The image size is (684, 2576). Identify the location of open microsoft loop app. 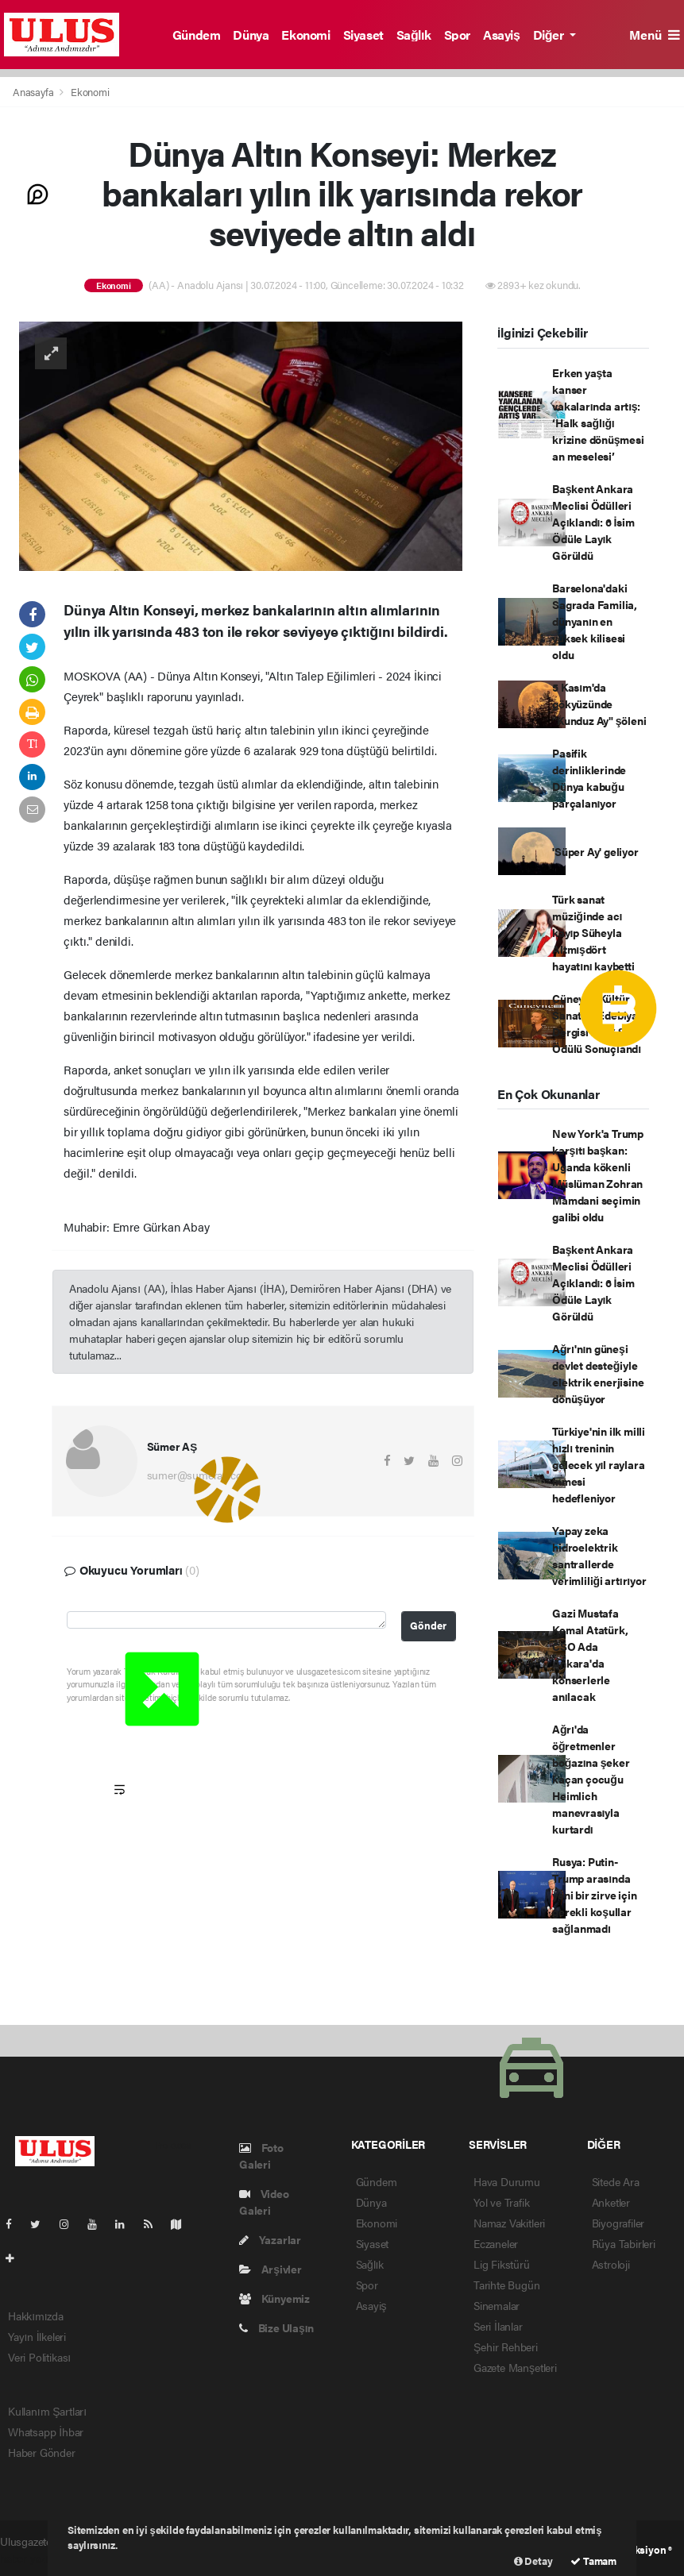
(37, 194).